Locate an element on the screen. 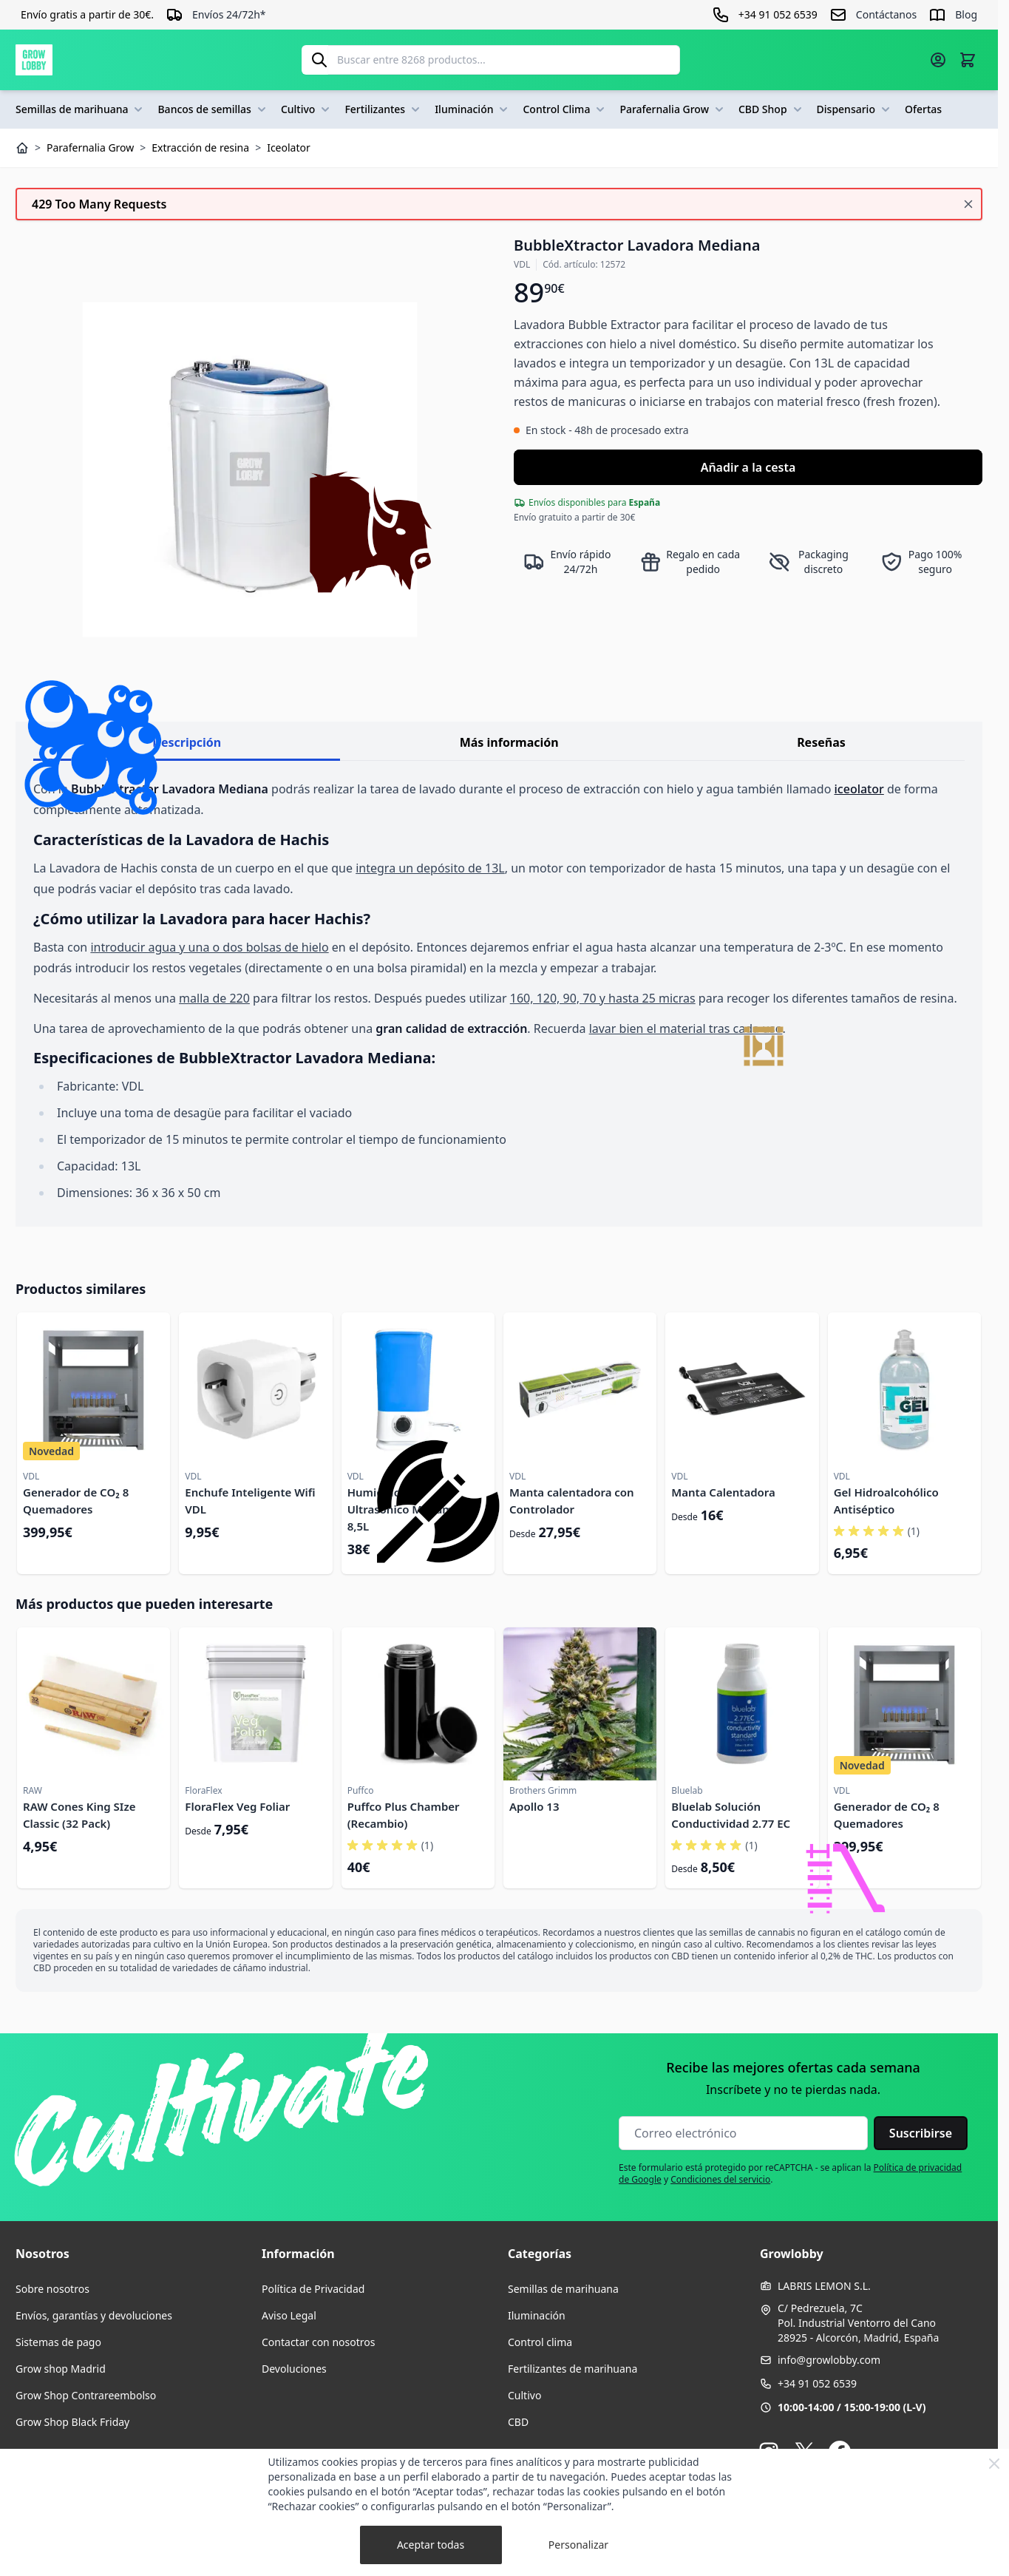 Image resolution: width=1009 pixels, height=2576 pixels. access playground or kids' play area is located at coordinates (845, 1872).